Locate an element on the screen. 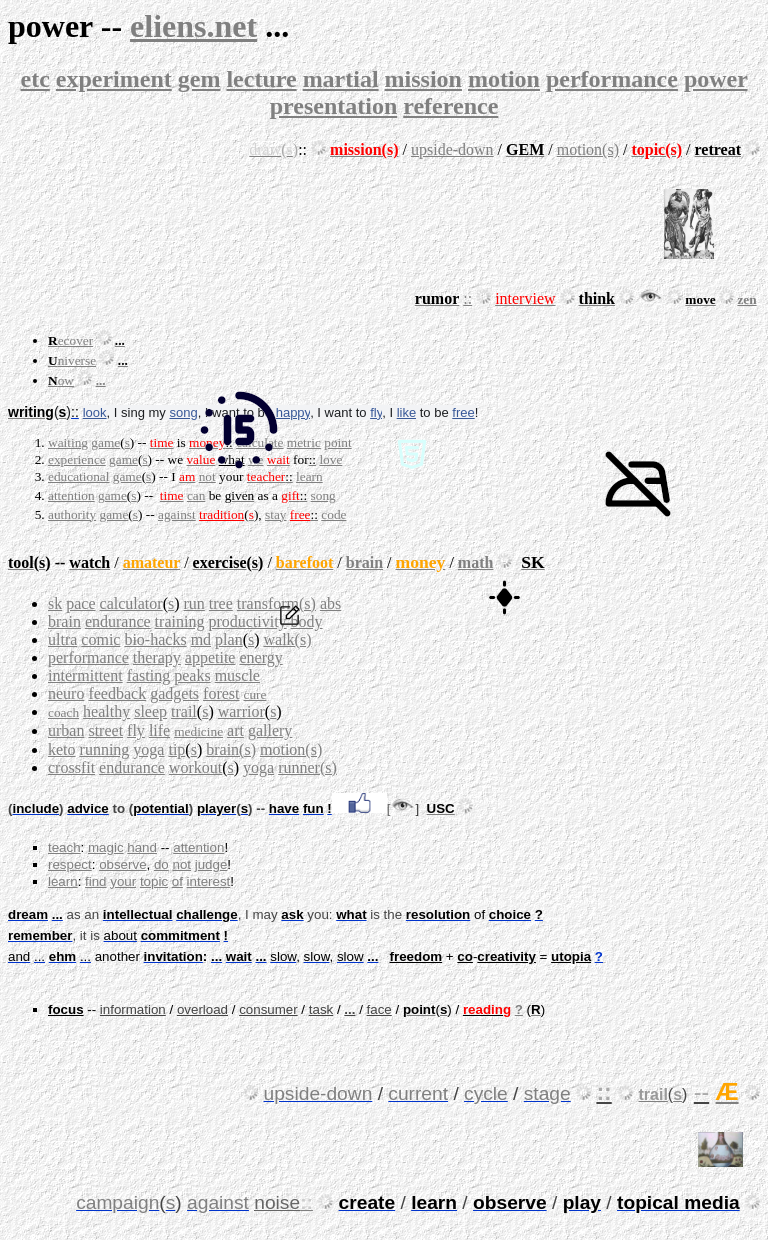 The height and width of the screenshot is (1240, 768). center-align keyframes on the timeline is located at coordinates (504, 597).